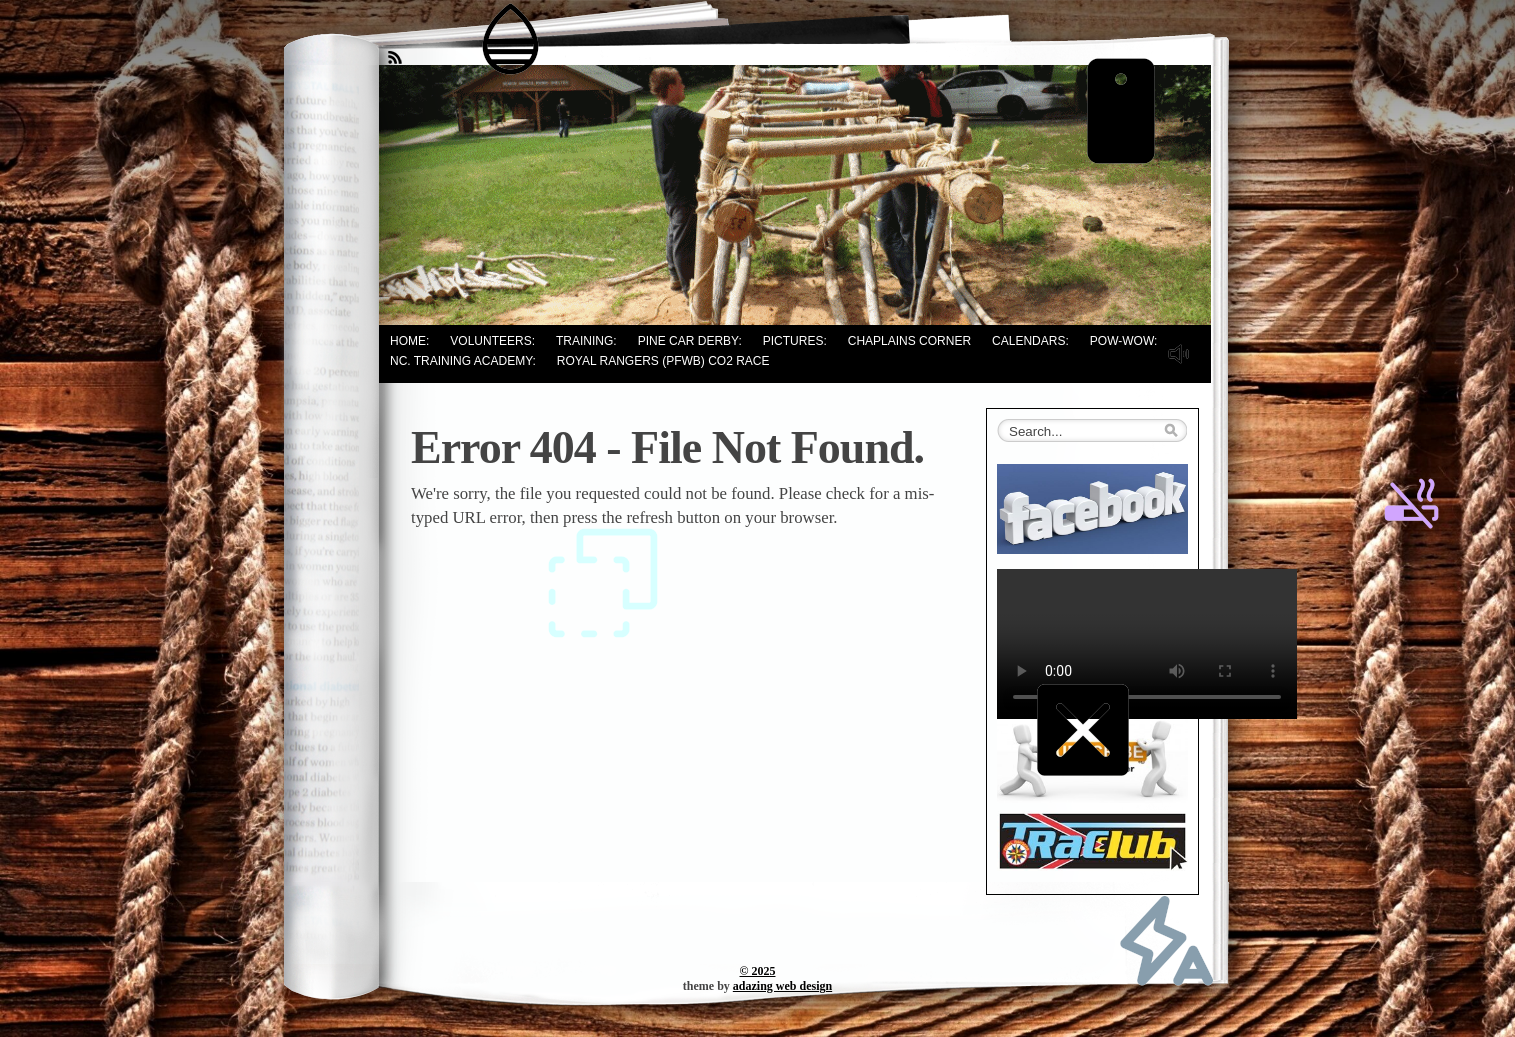  Describe the element at coordinates (1083, 730) in the screenshot. I see `close or dismiss a window` at that location.